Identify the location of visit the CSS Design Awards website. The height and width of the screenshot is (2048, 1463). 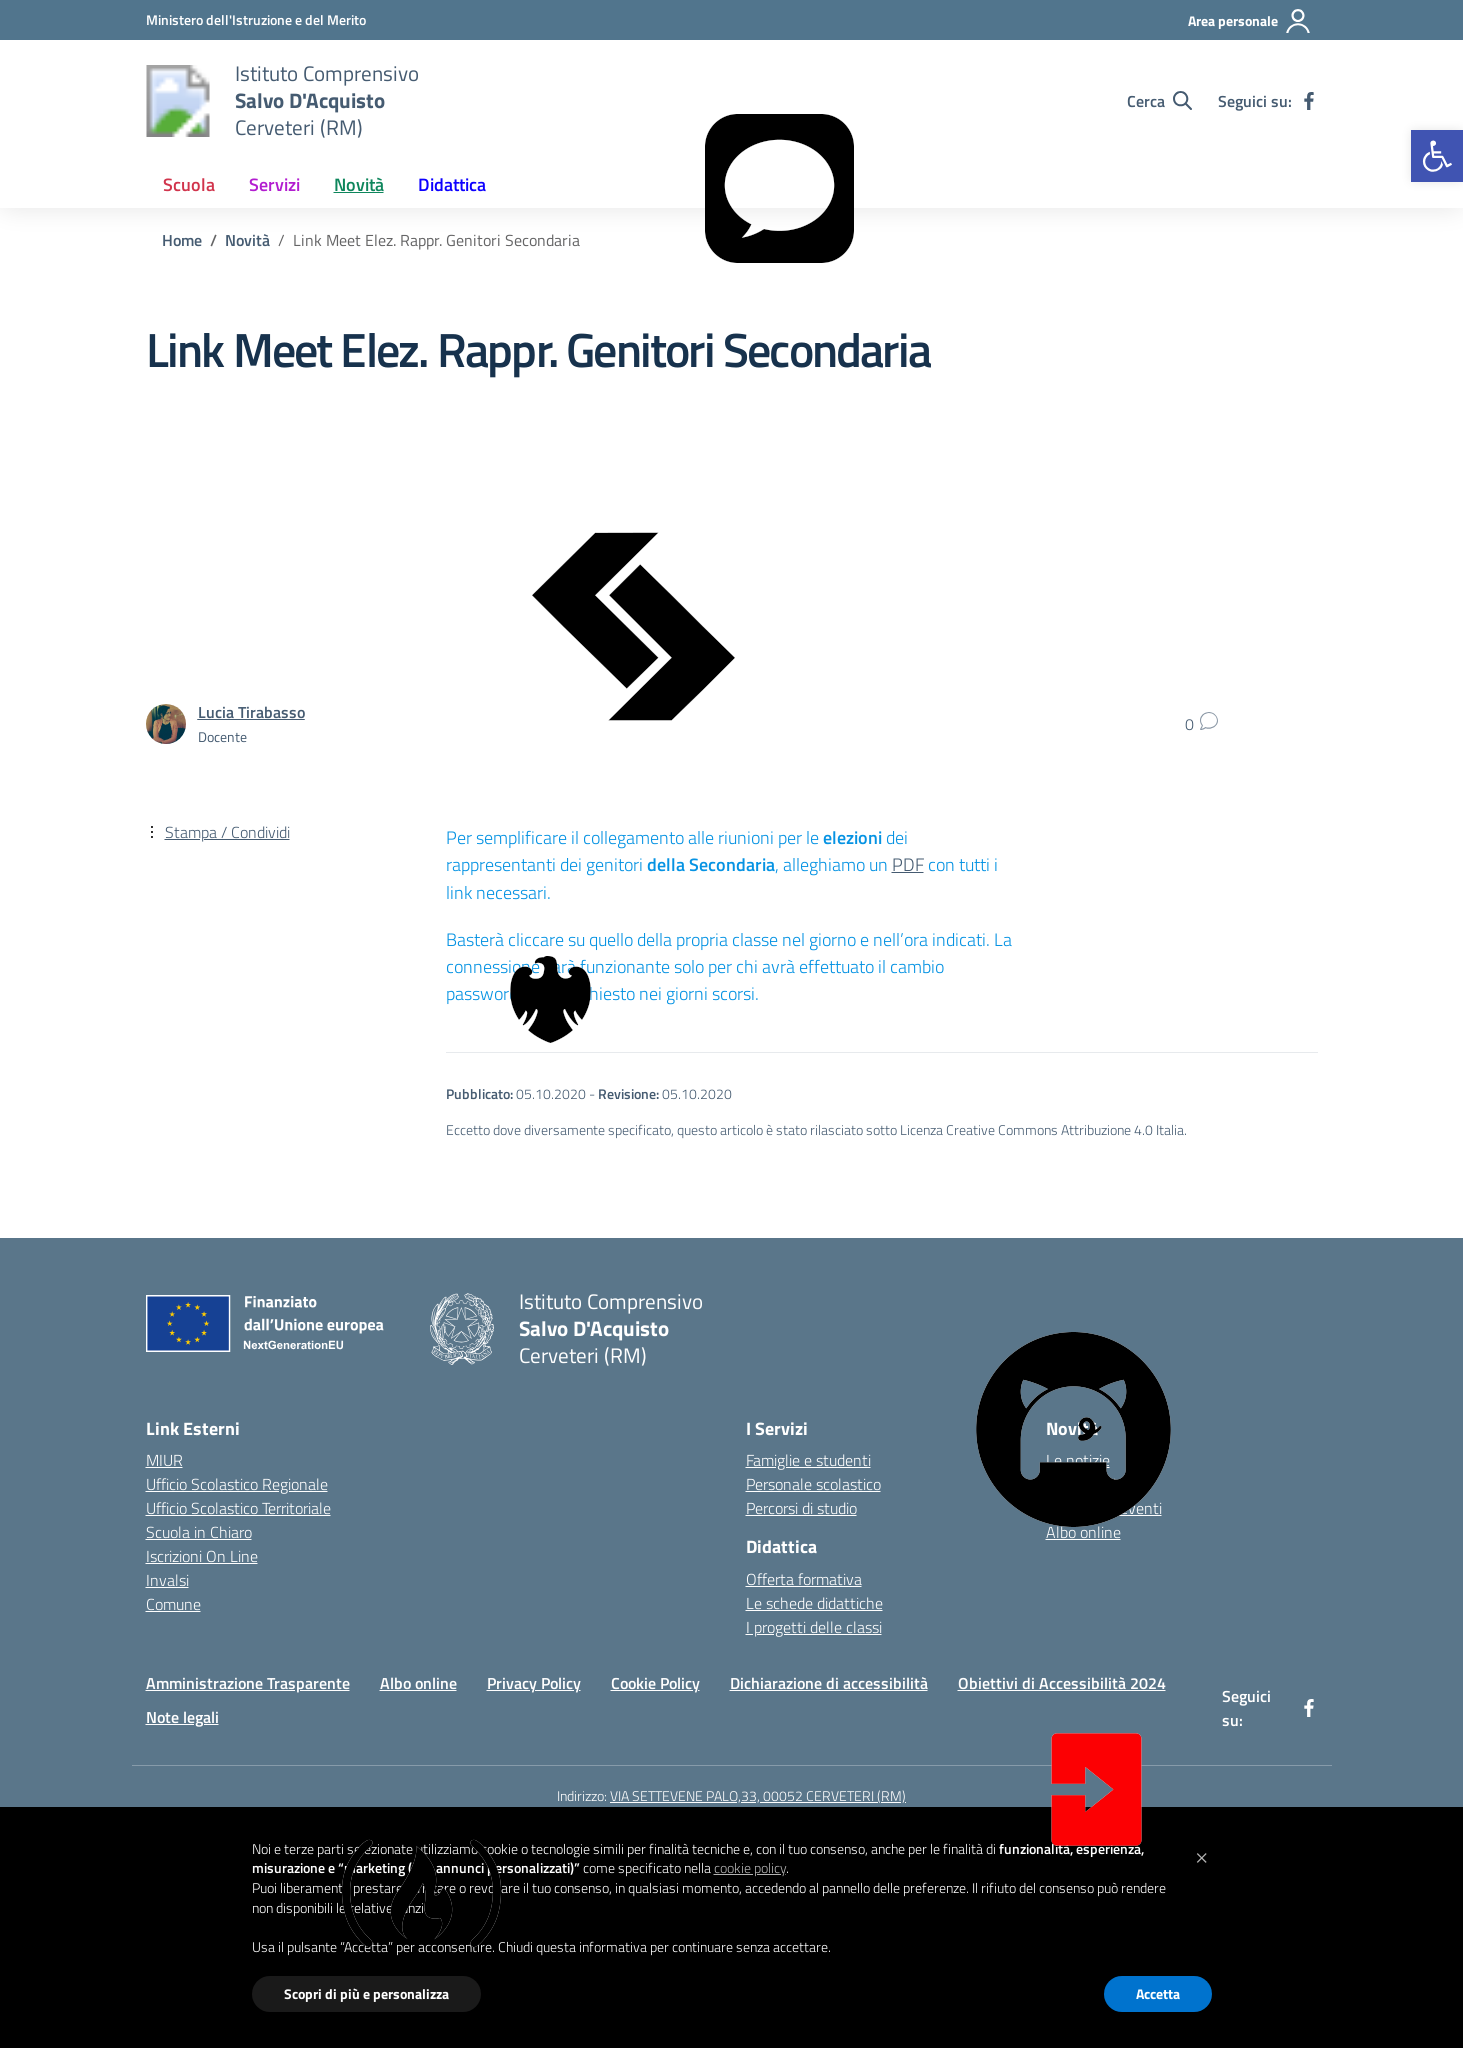
(633, 626).